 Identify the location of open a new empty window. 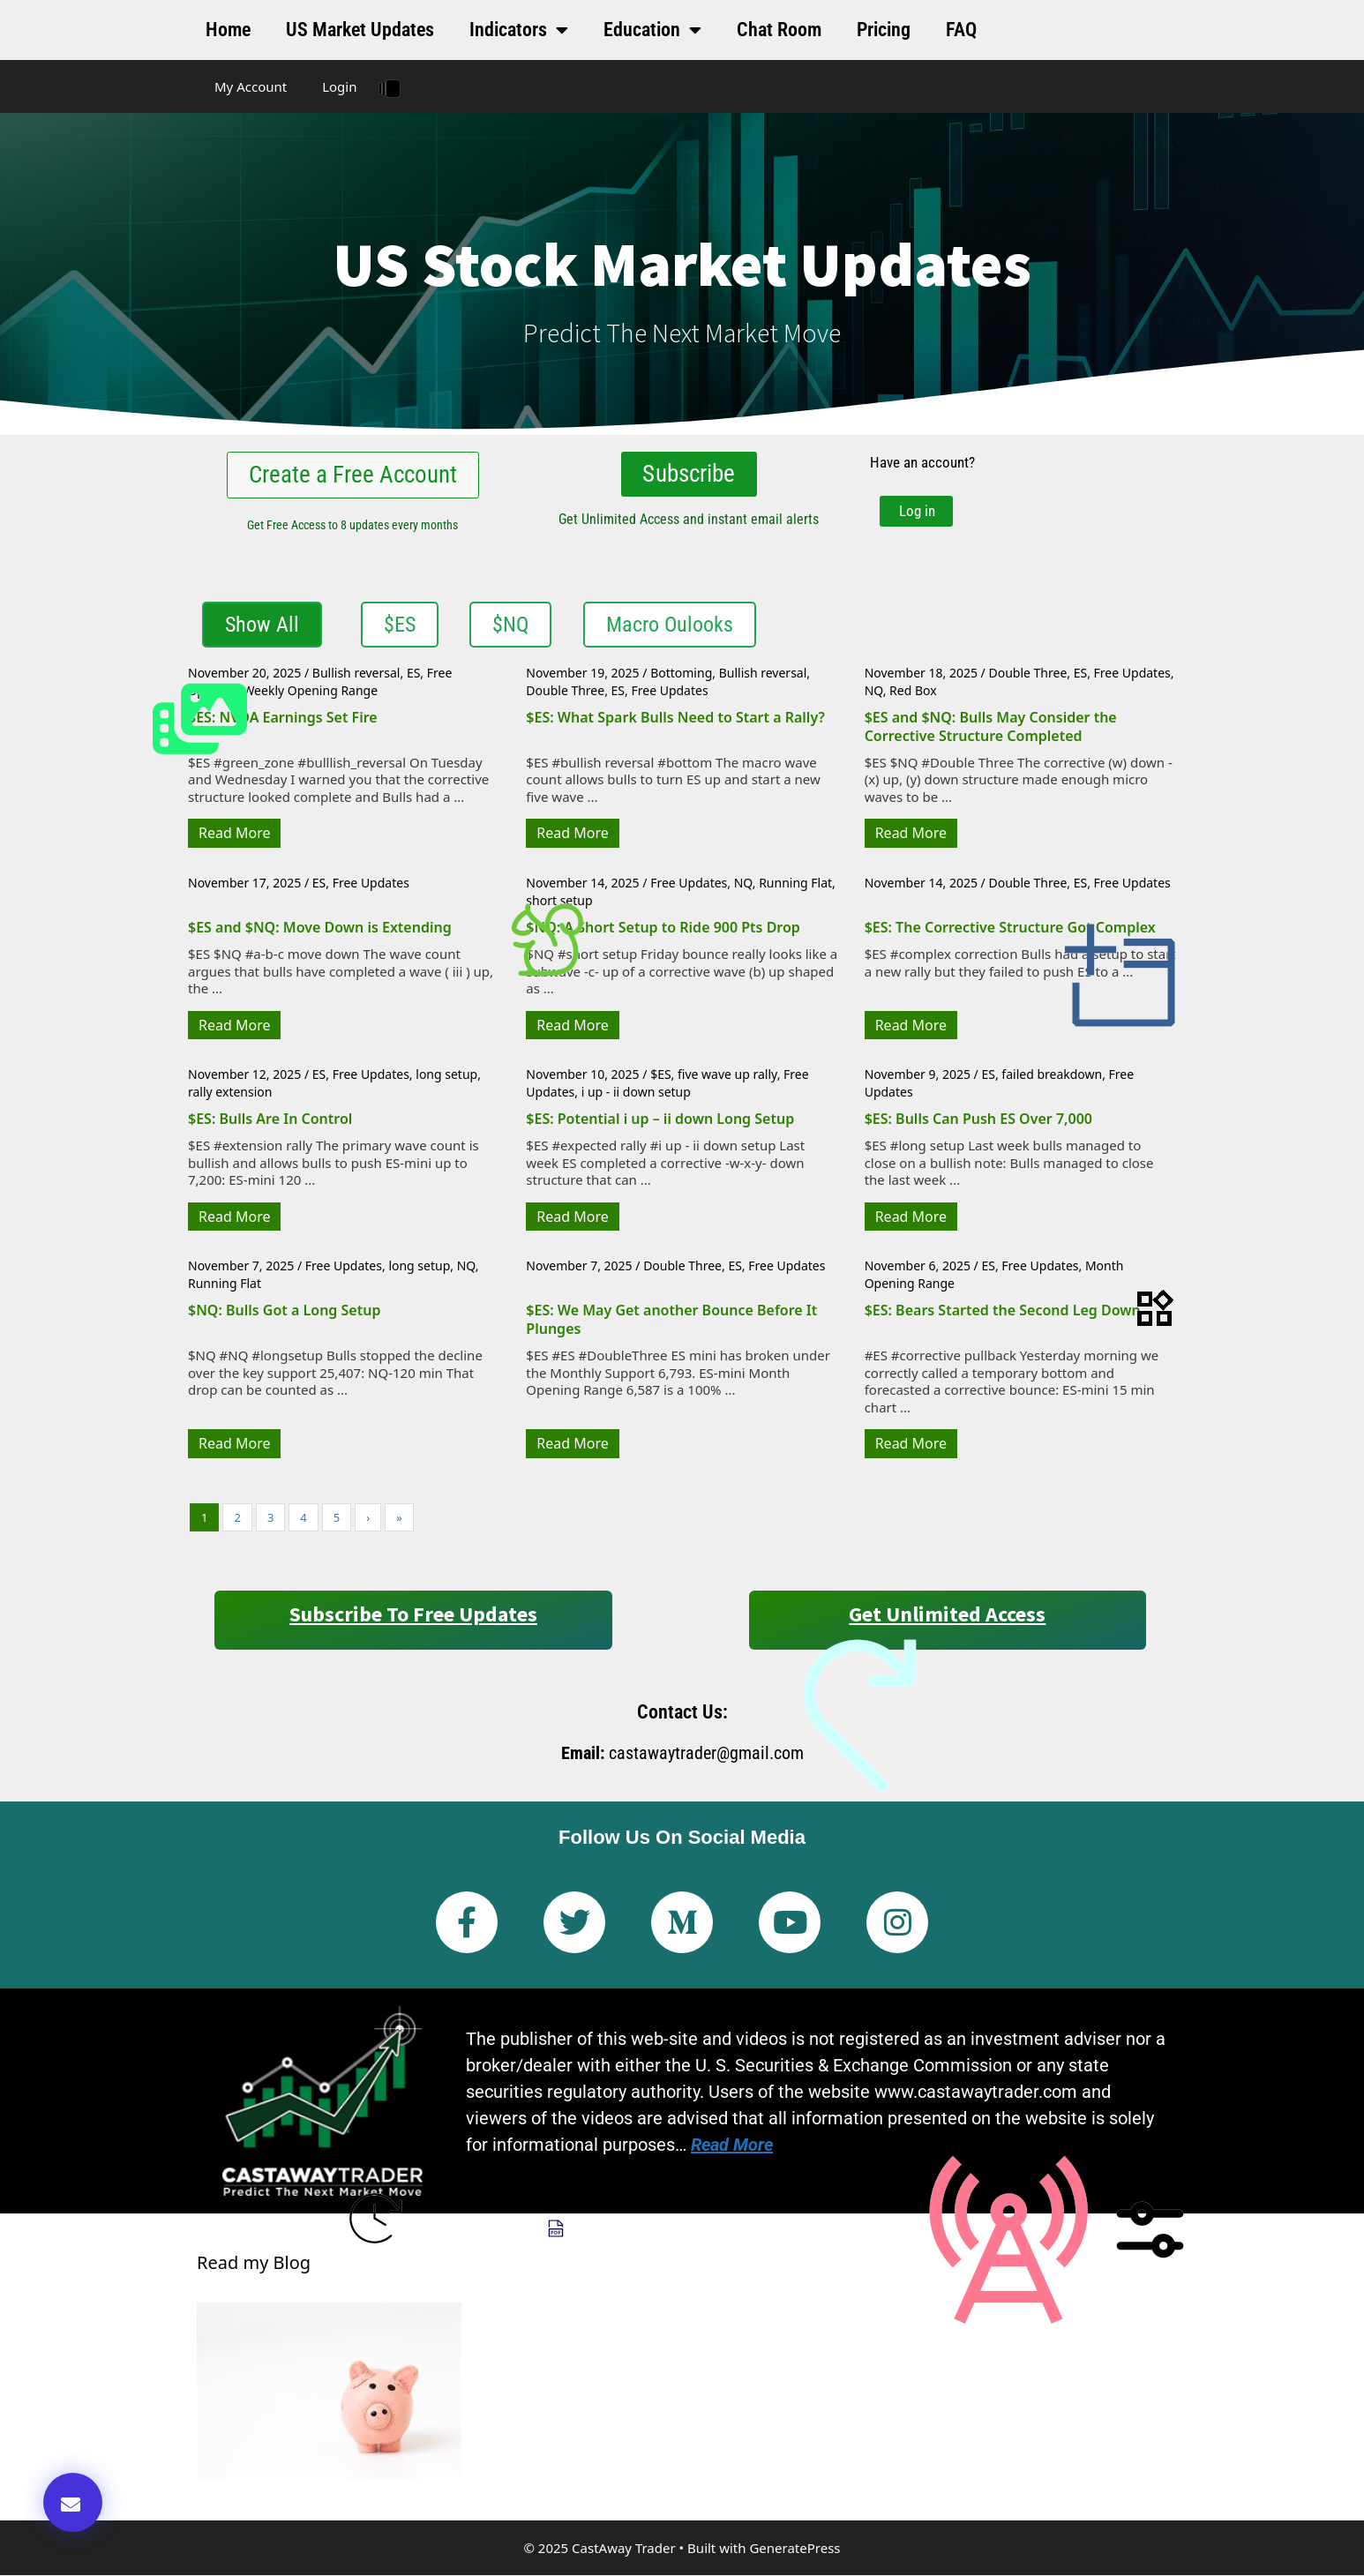
(1123, 975).